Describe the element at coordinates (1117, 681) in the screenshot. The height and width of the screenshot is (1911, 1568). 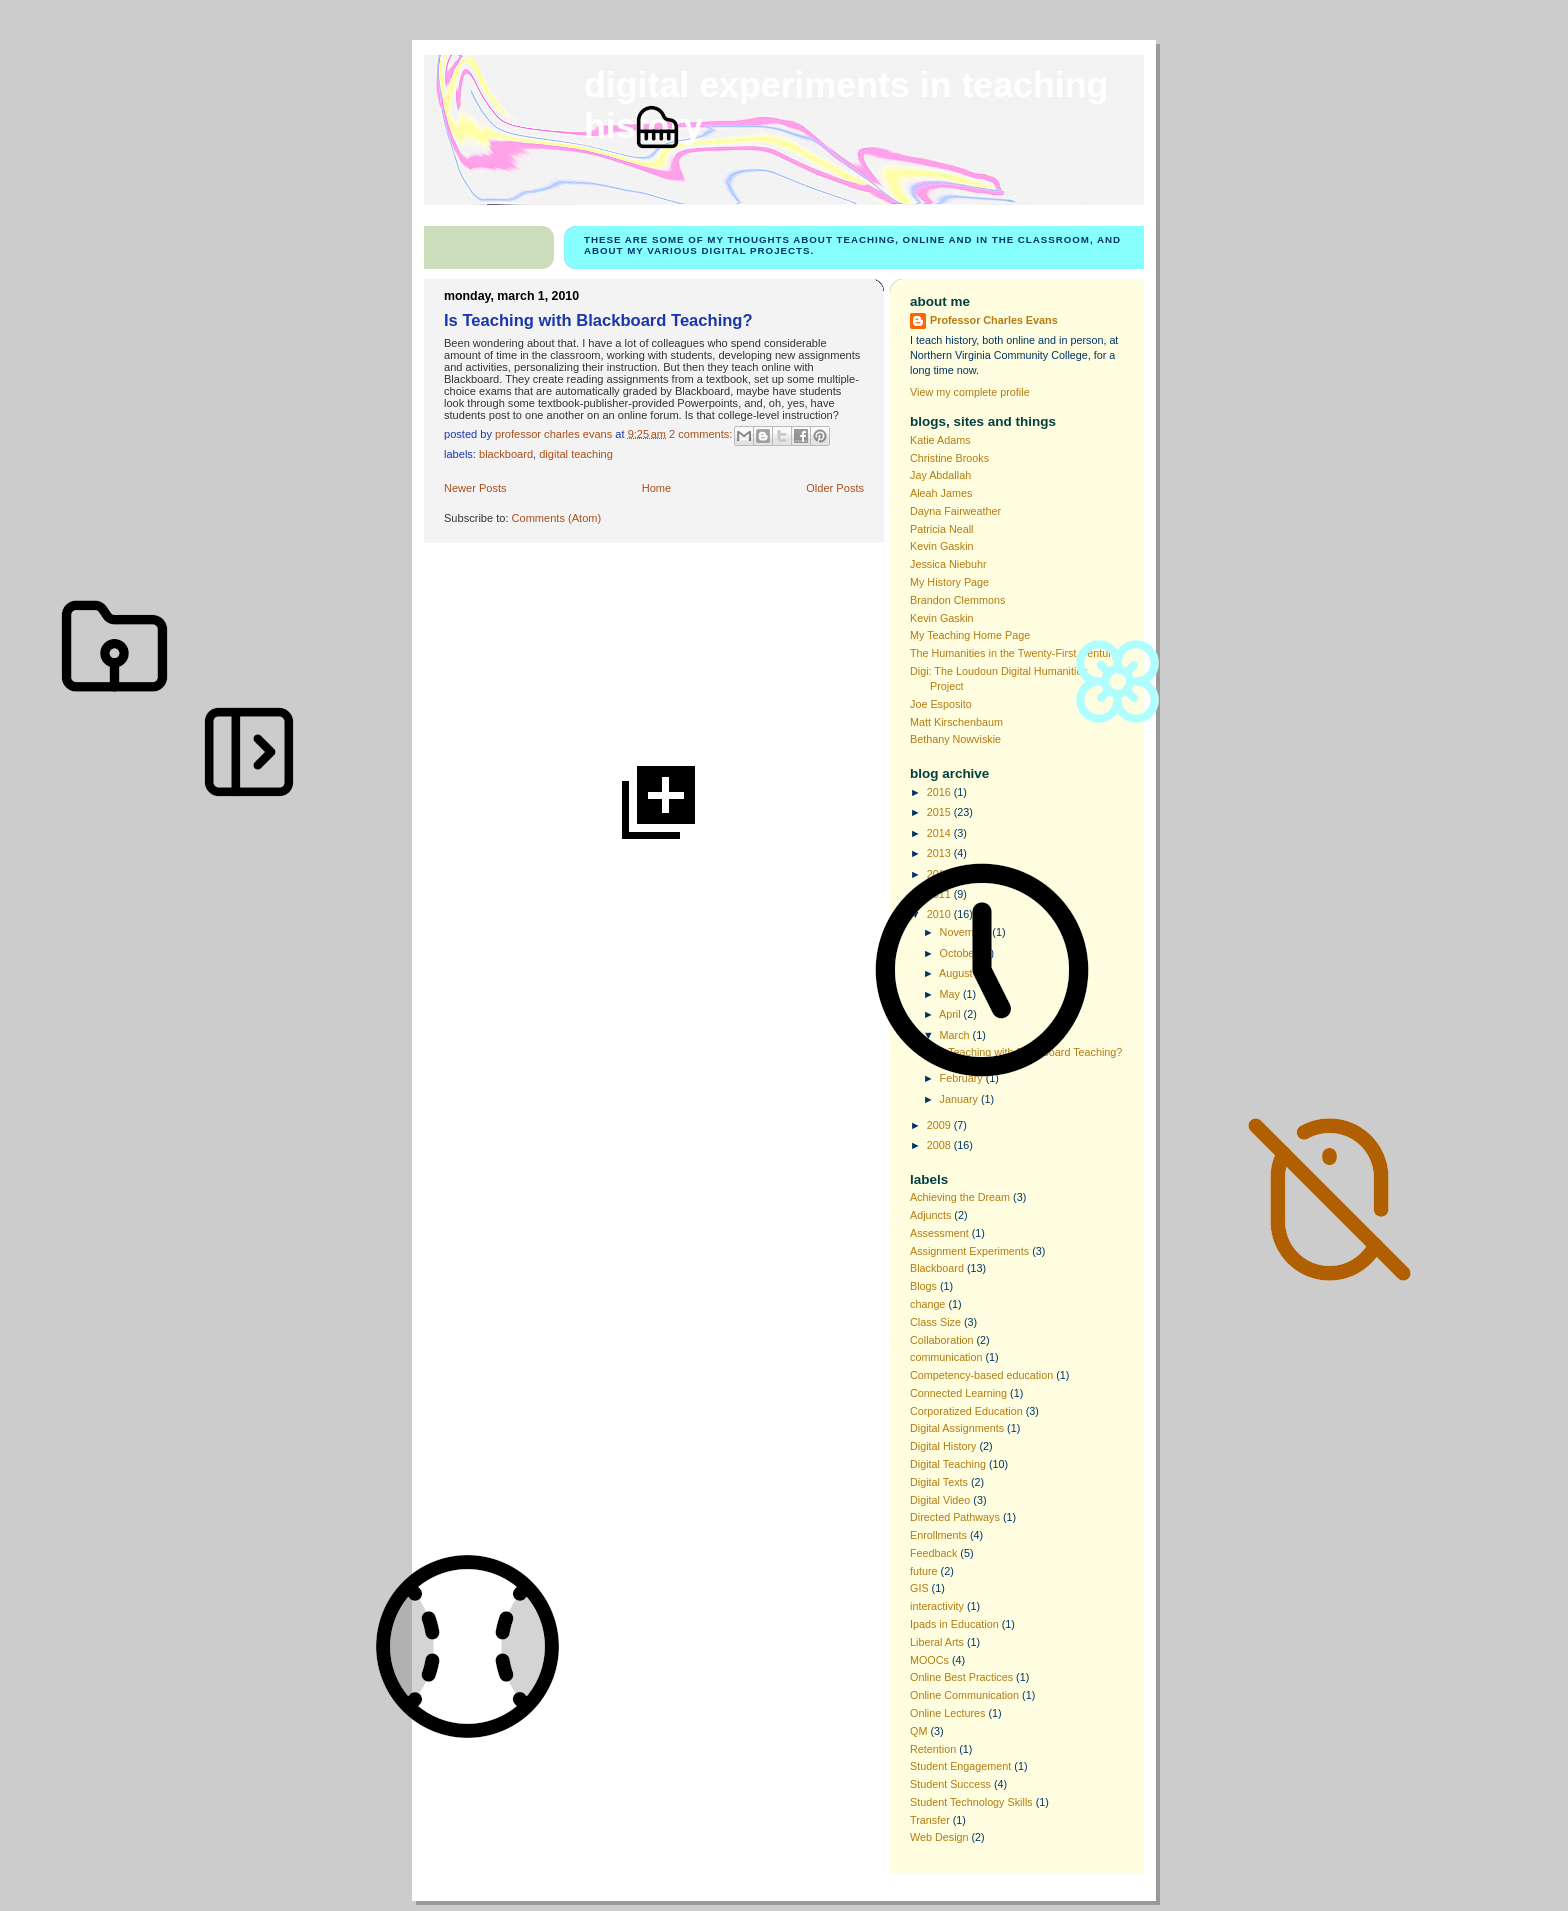
I see `access nature or garden-related content` at that location.